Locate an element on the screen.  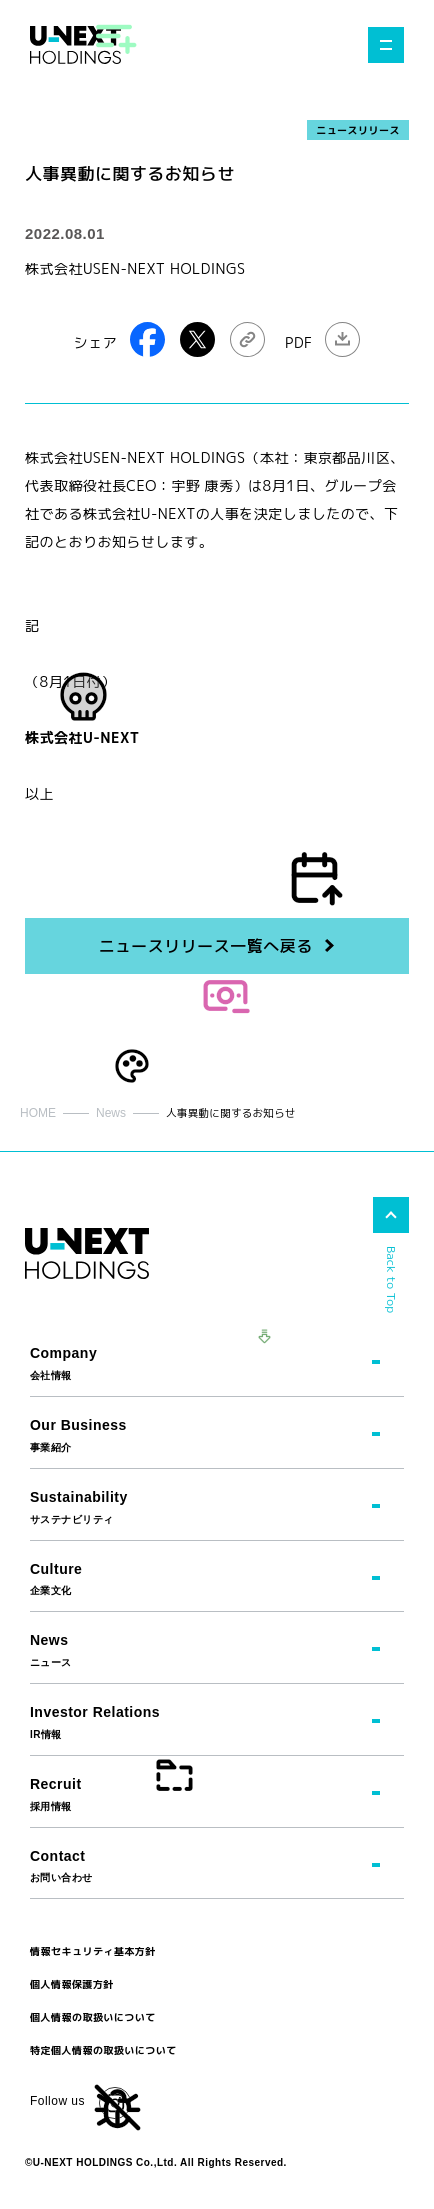
customize theme or color settings is located at coordinates (132, 1066).